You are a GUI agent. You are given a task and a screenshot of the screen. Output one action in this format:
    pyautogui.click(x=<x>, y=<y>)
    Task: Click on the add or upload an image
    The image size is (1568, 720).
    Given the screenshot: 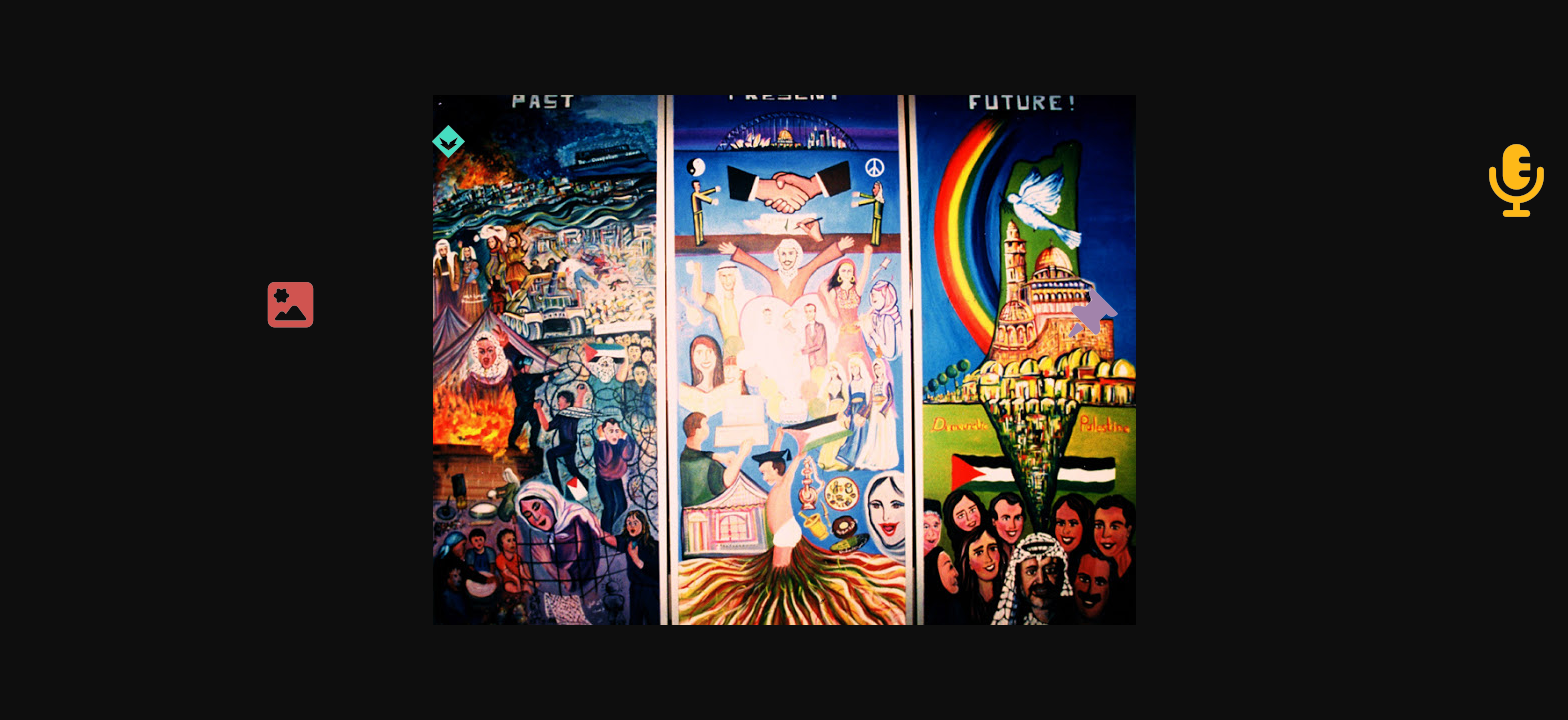 What is the action you would take?
    pyautogui.click(x=290, y=304)
    